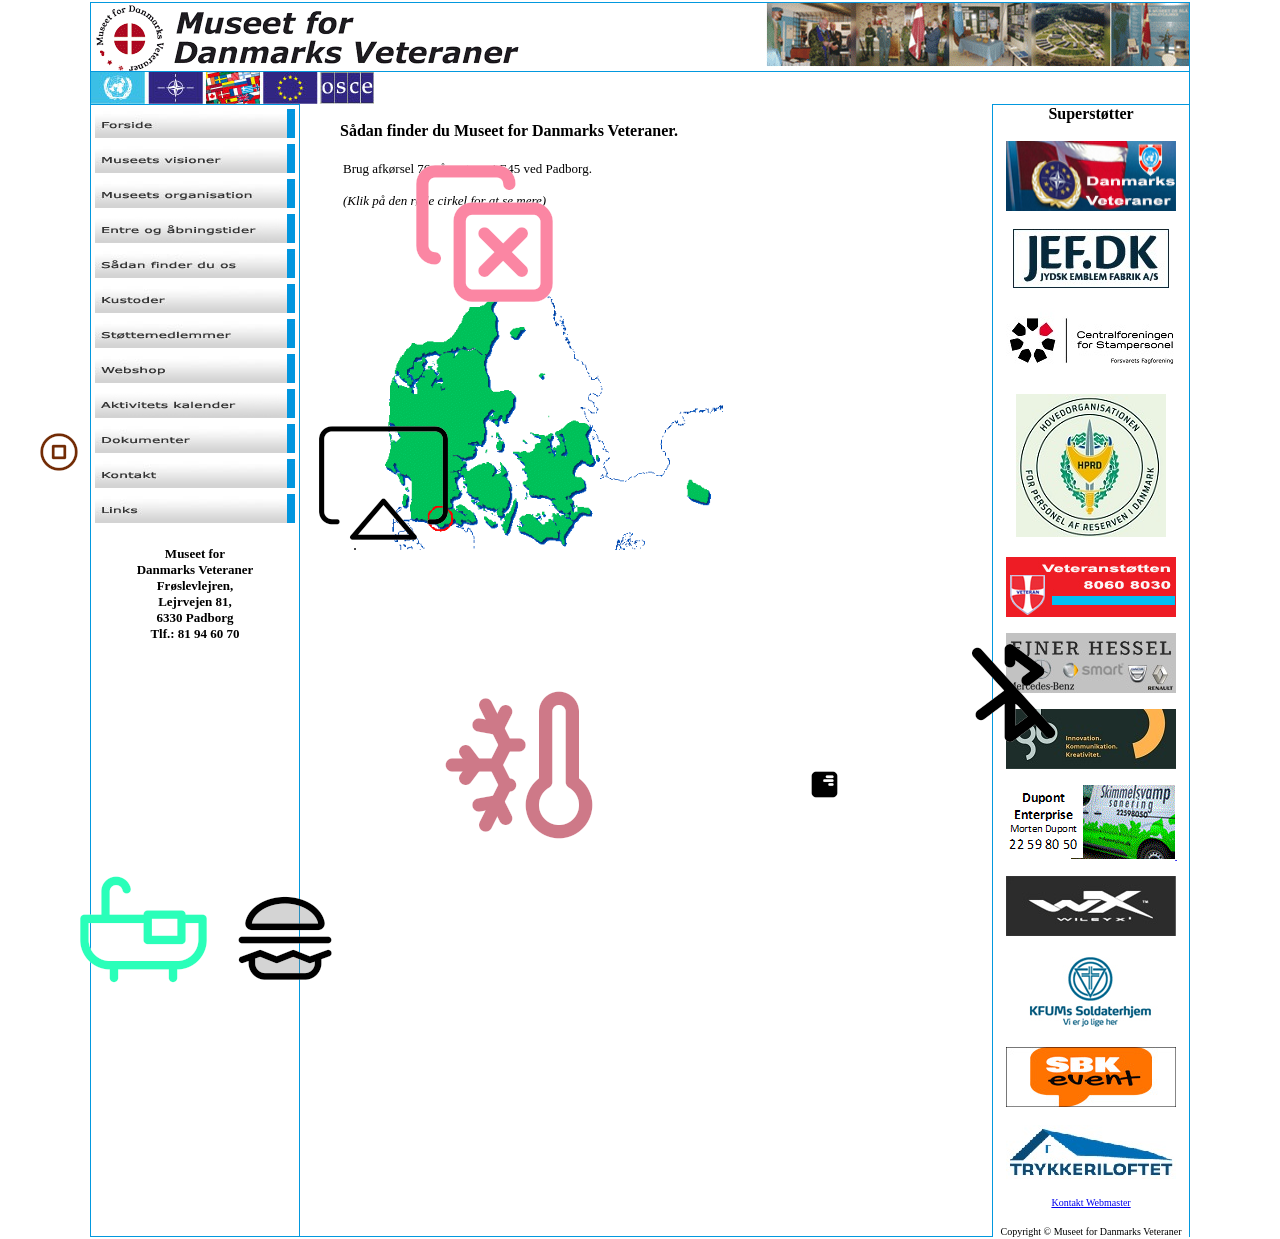 The width and height of the screenshot is (1280, 1239). Describe the element at coordinates (484, 233) in the screenshot. I see `cancel or clear clipboard content` at that location.